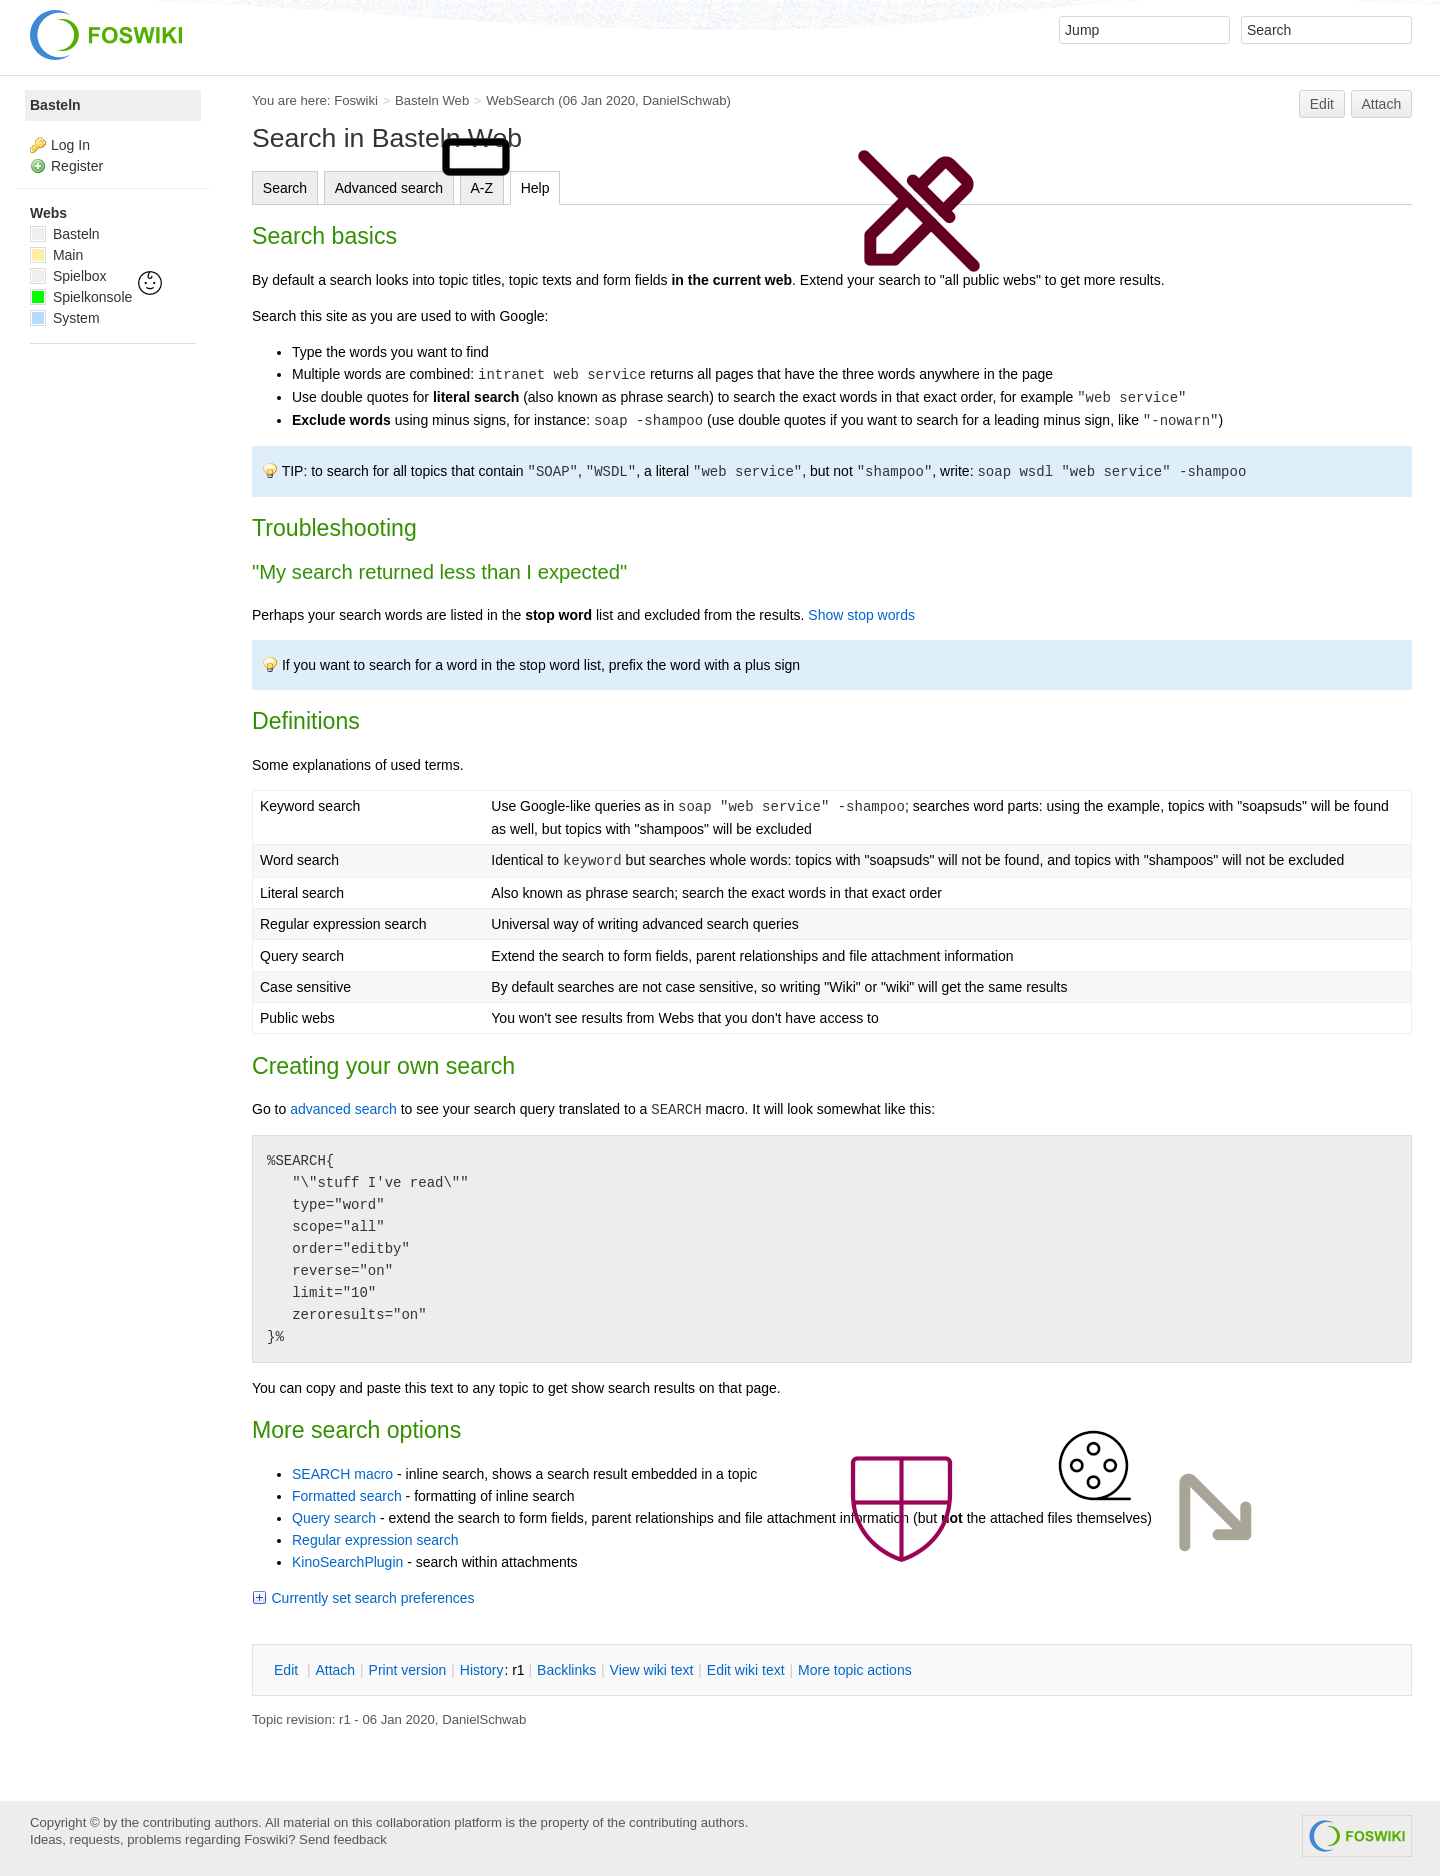 The image size is (1440, 1876). Describe the element at coordinates (901, 1502) in the screenshot. I see `view security or protection settings` at that location.